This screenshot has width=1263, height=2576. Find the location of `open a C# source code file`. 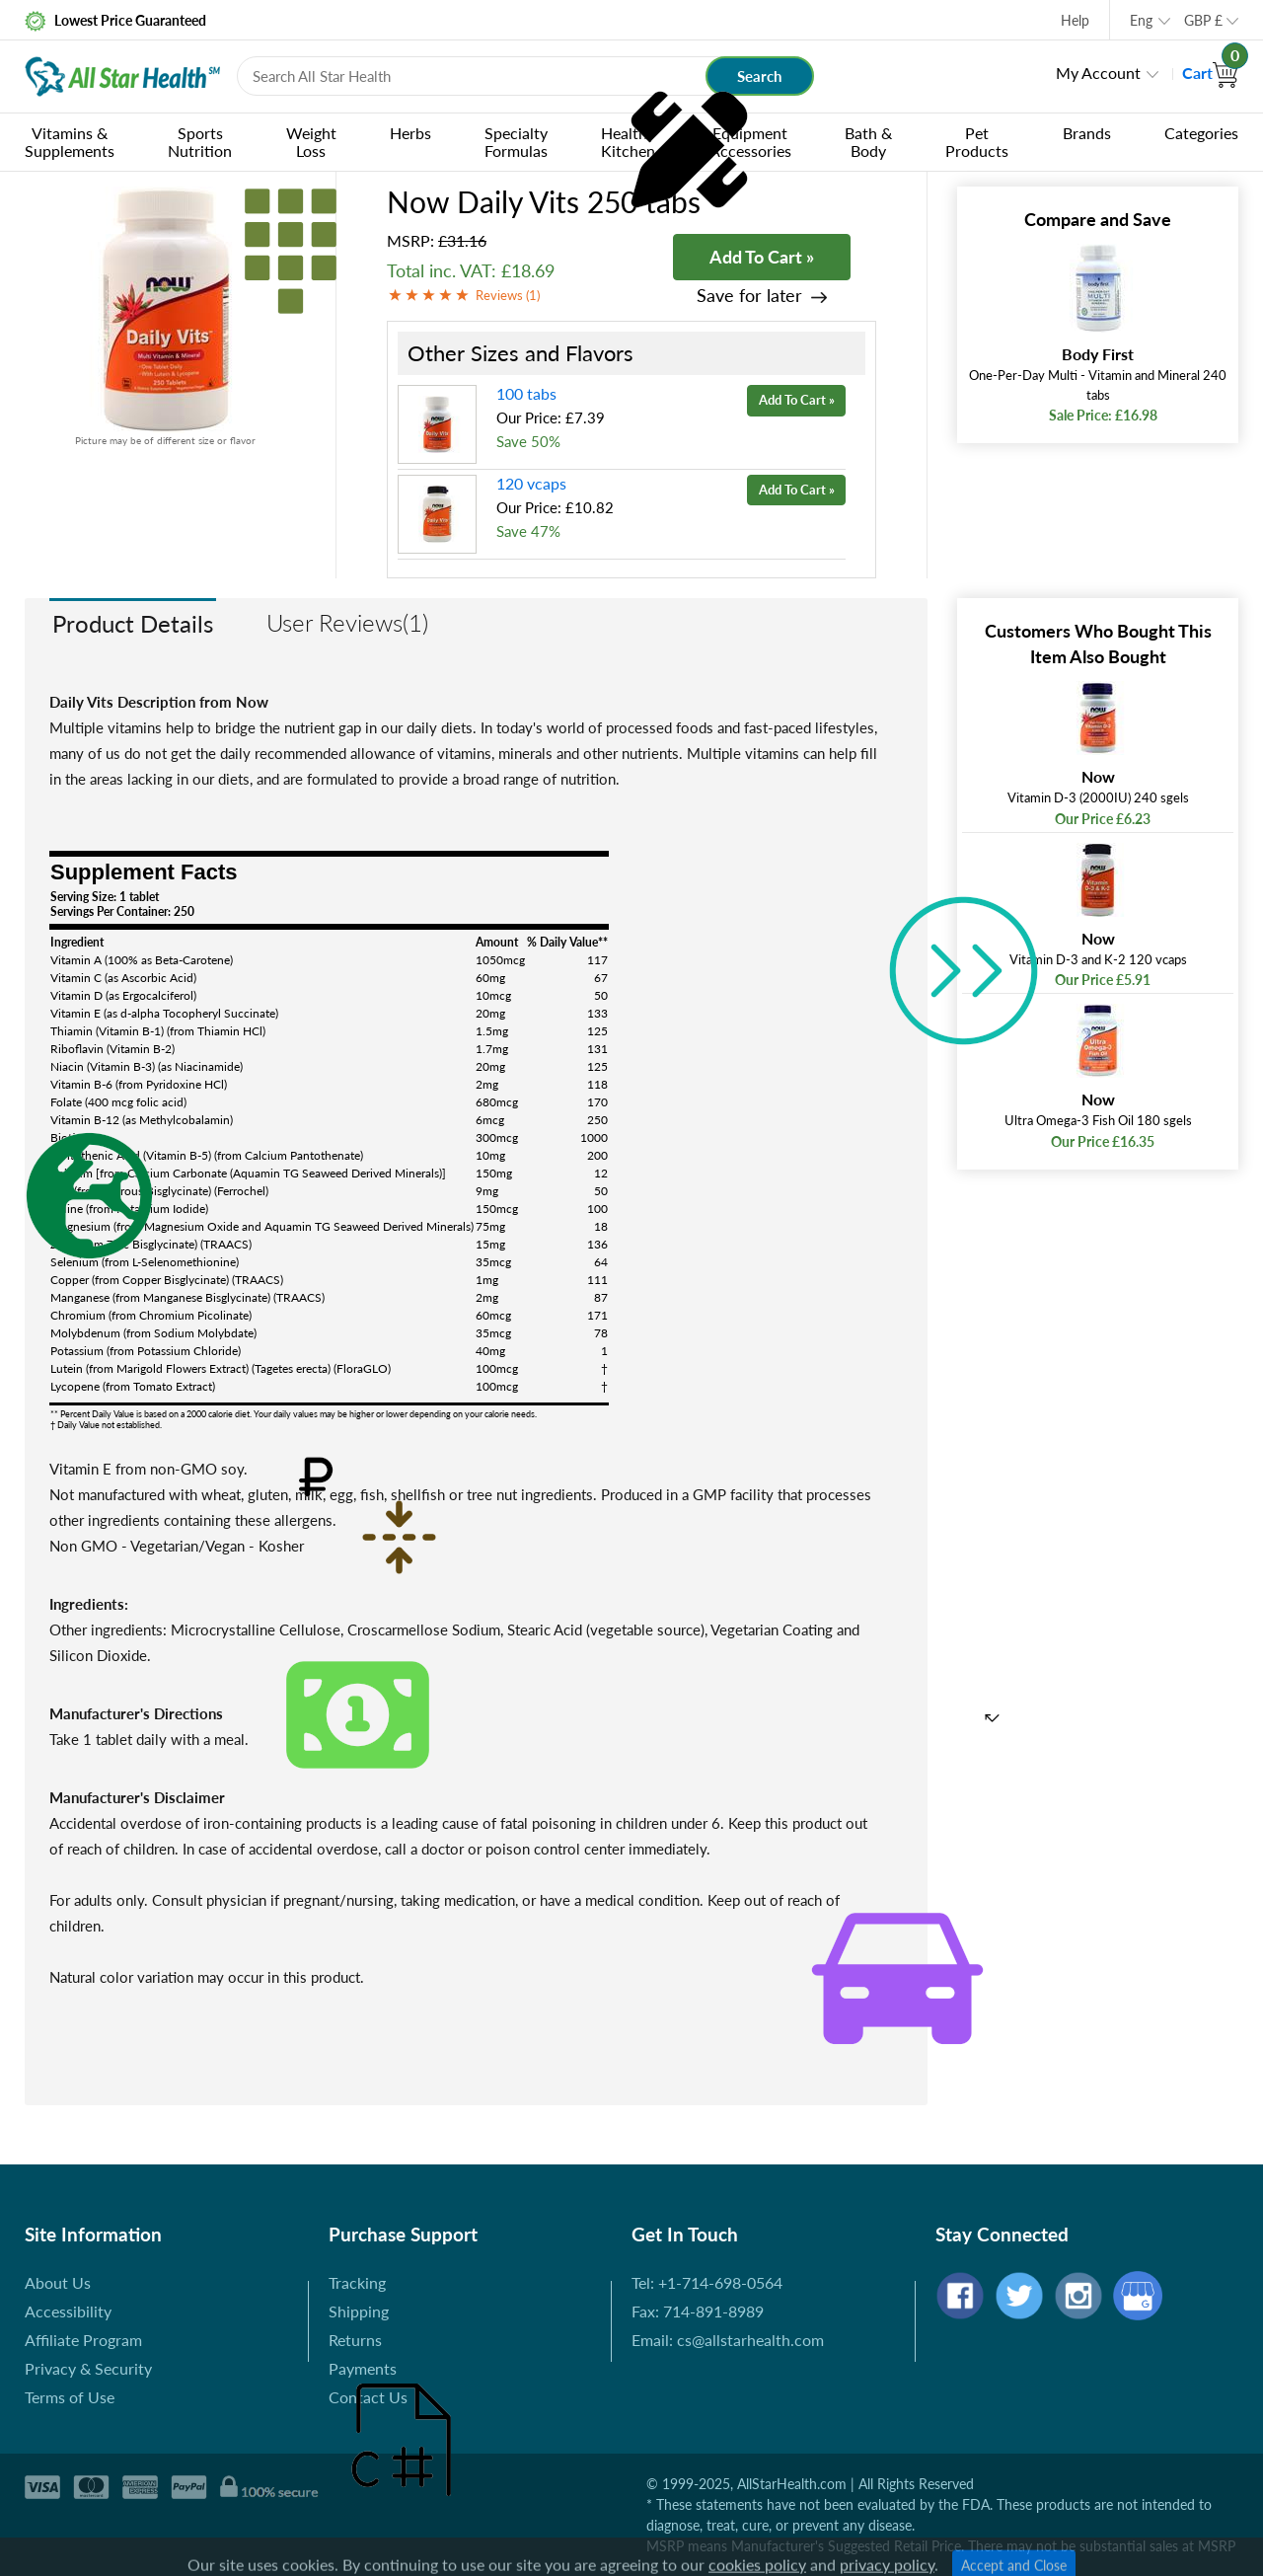

open a C# source code file is located at coordinates (404, 2440).